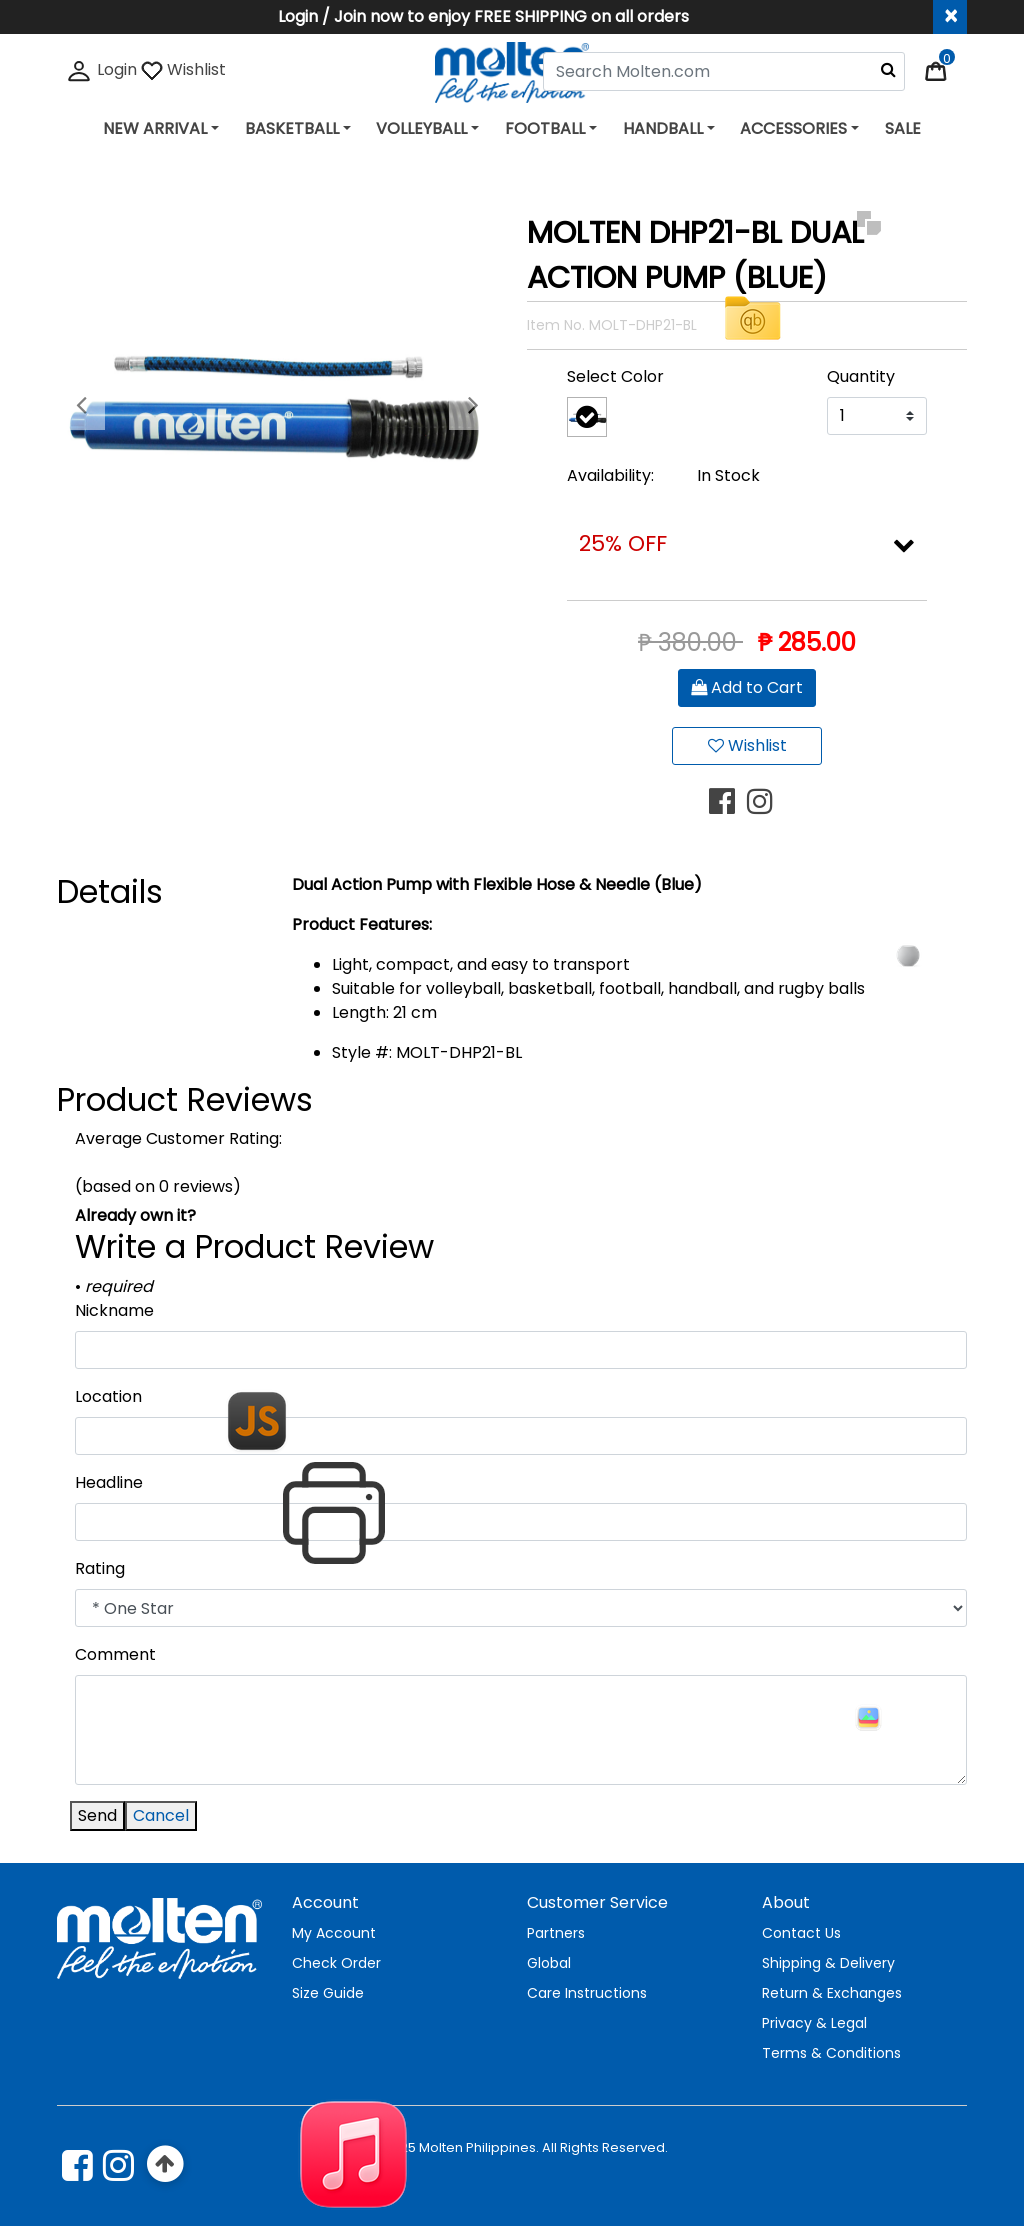  Describe the element at coordinates (353, 2154) in the screenshot. I see `open Apple Music app` at that location.